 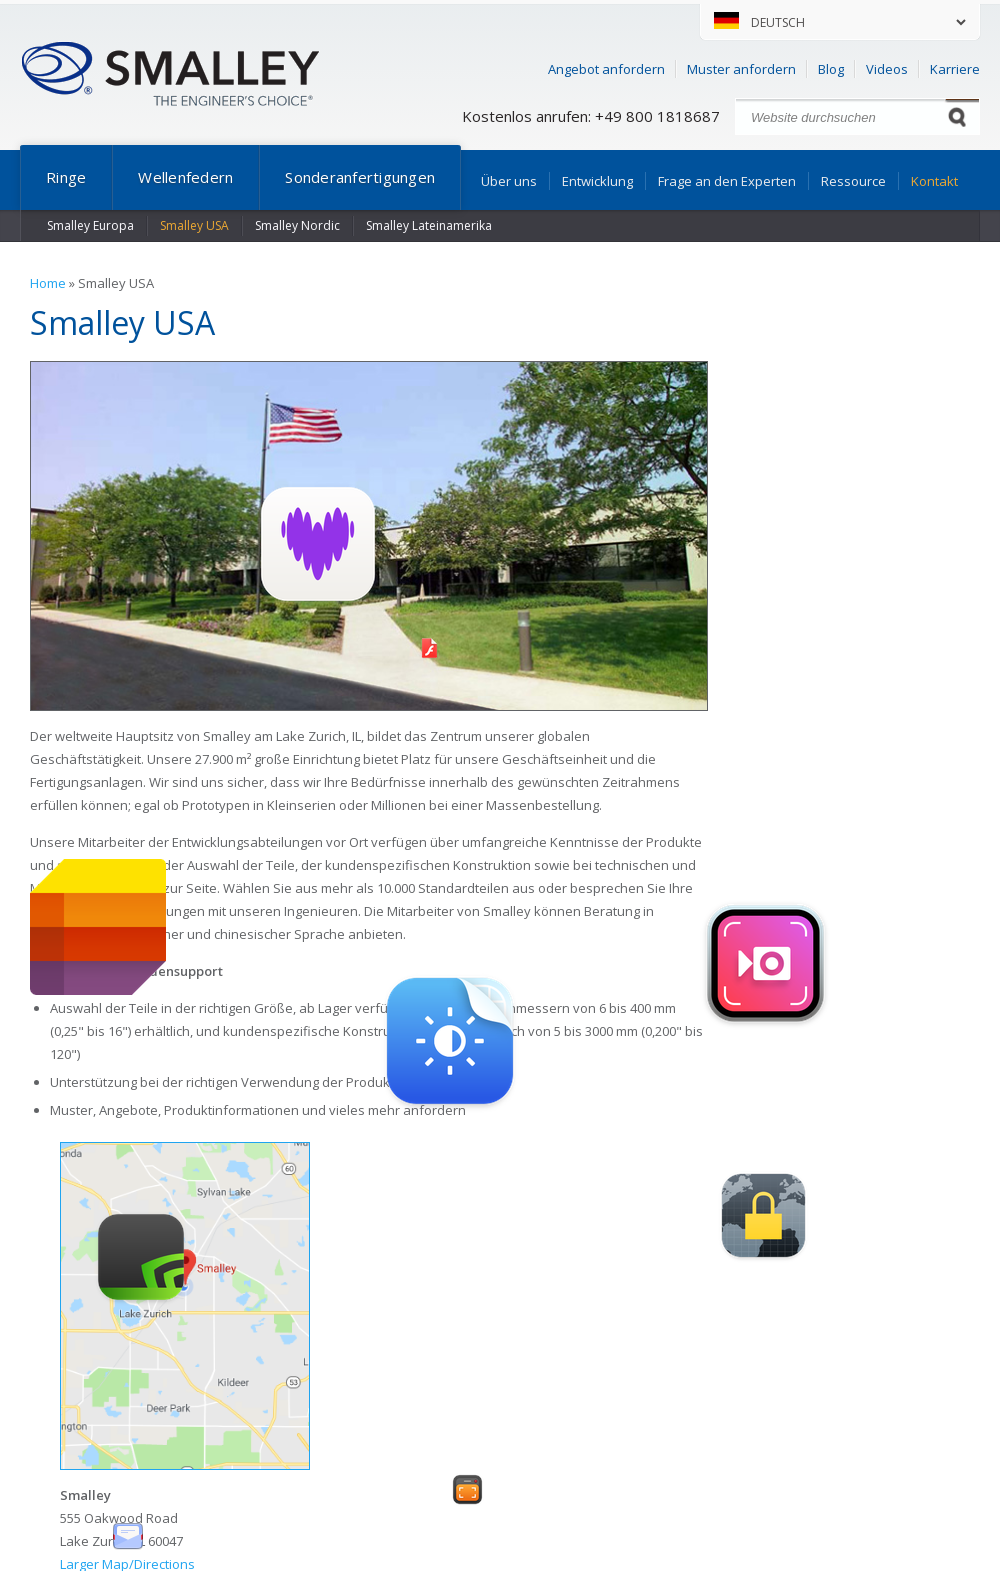 What do you see at coordinates (318, 544) in the screenshot?
I see `open deezer music streaming app` at bounding box center [318, 544].